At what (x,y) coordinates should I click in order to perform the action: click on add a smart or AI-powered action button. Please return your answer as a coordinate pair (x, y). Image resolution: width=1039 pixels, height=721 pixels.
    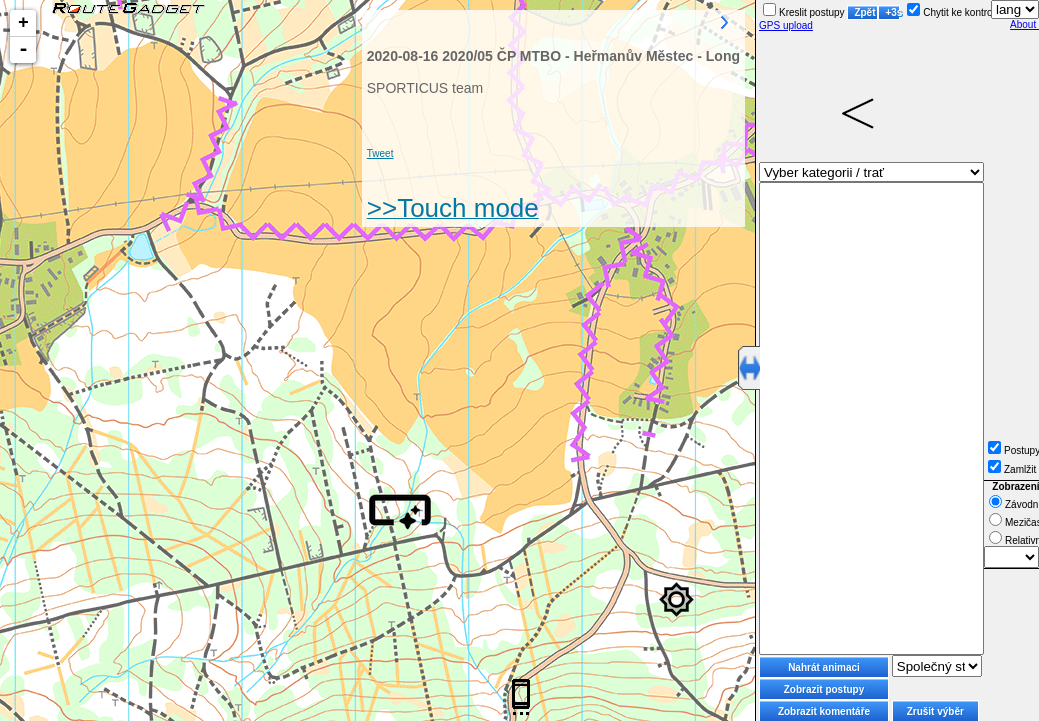
    Looking at the image, I should click on (400, 510).